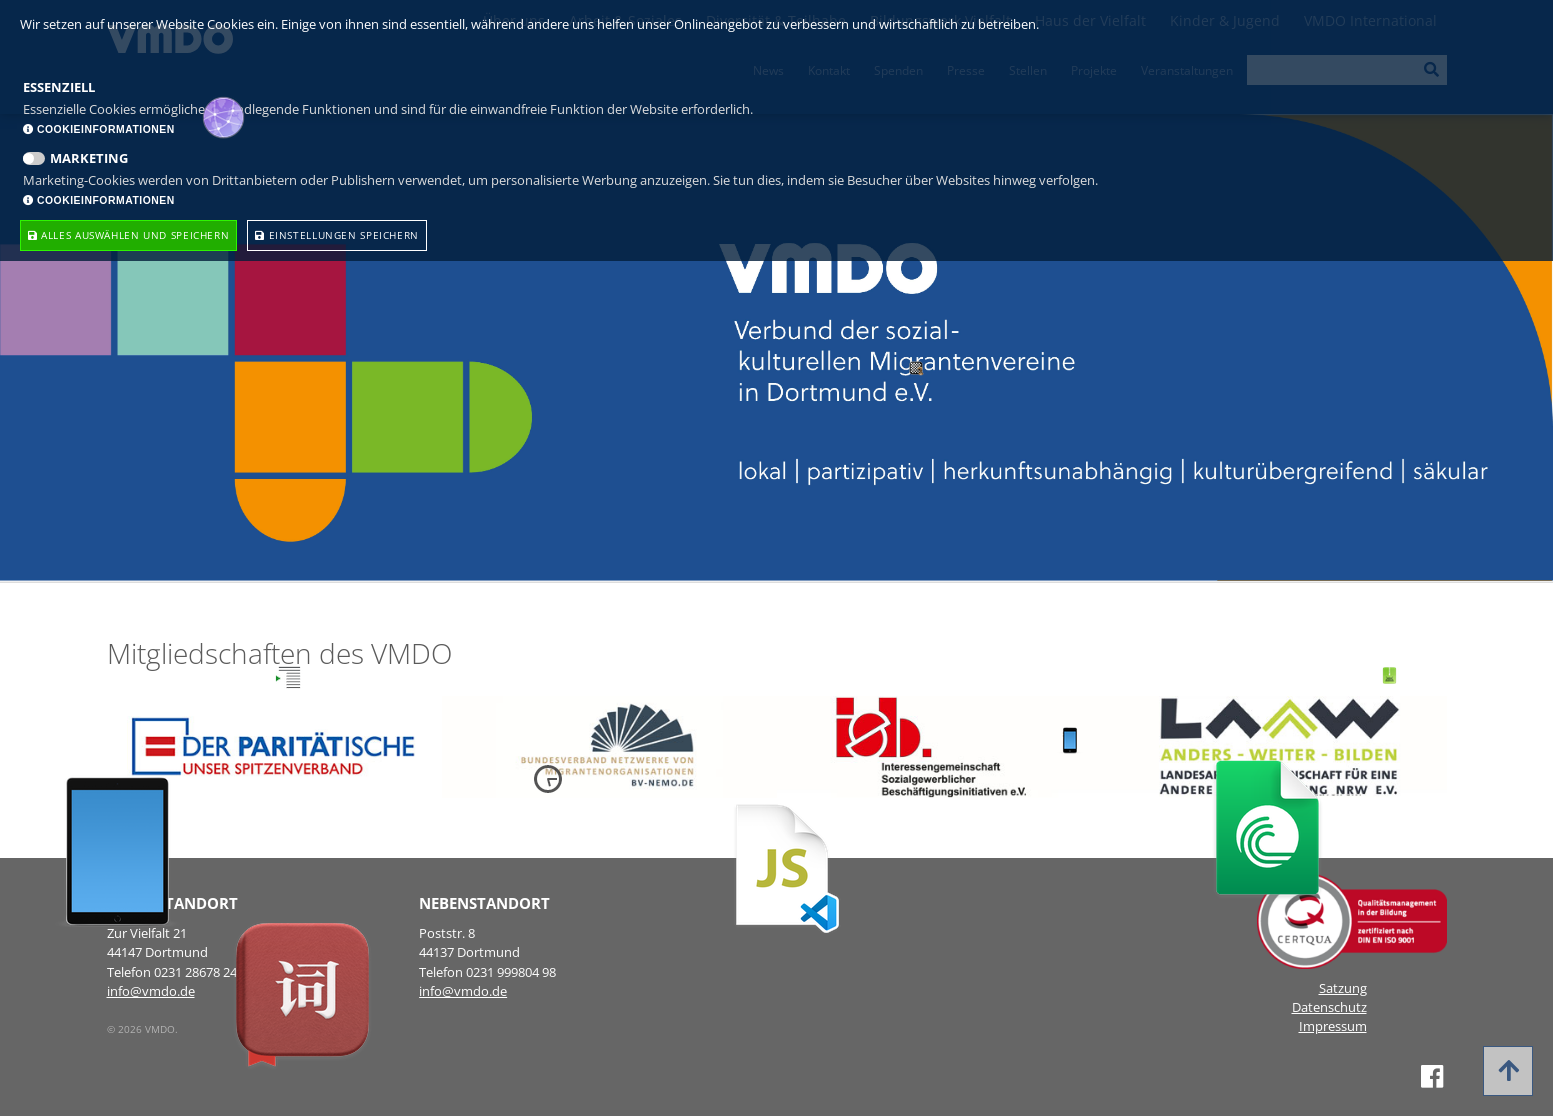 The width and height of the screenshot is (1553, 1116). What do you see at coordinates (916, 368) in the screenshot?
I see `open the chess game application` at bounding box center [916, 368].